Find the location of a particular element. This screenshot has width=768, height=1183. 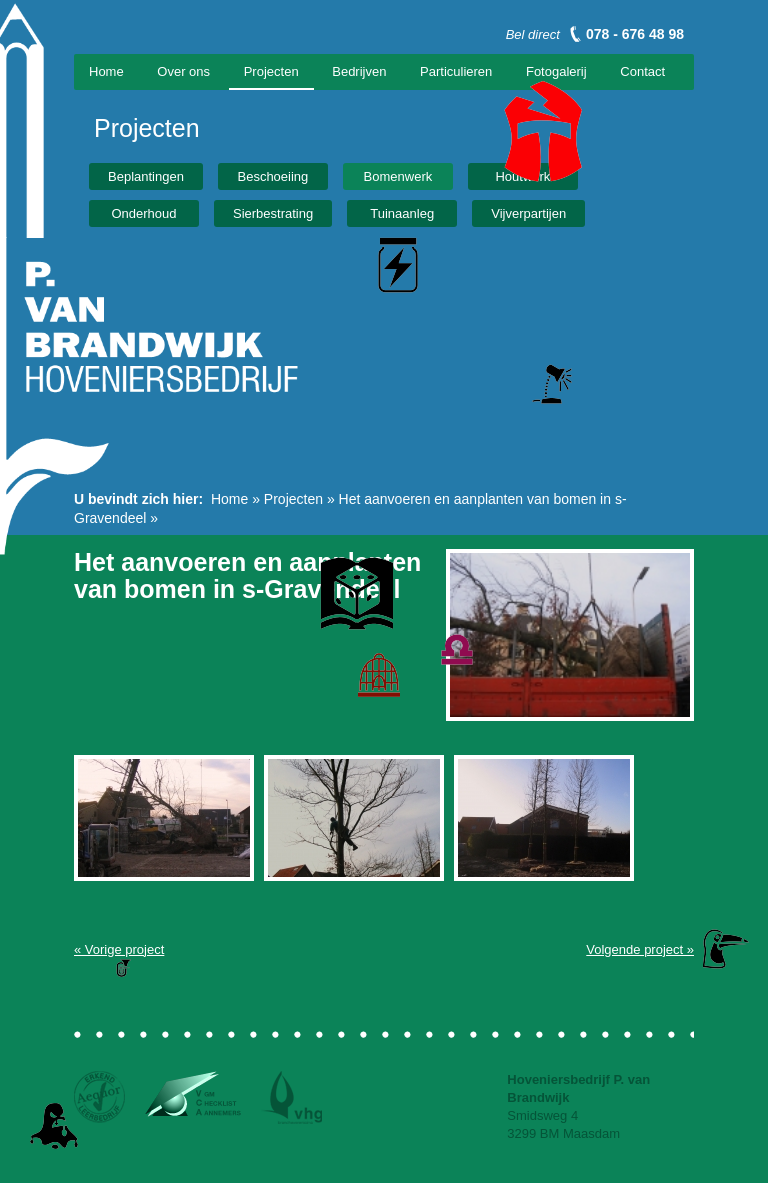

view game rules and instructions is located at coordinates (357, 594).